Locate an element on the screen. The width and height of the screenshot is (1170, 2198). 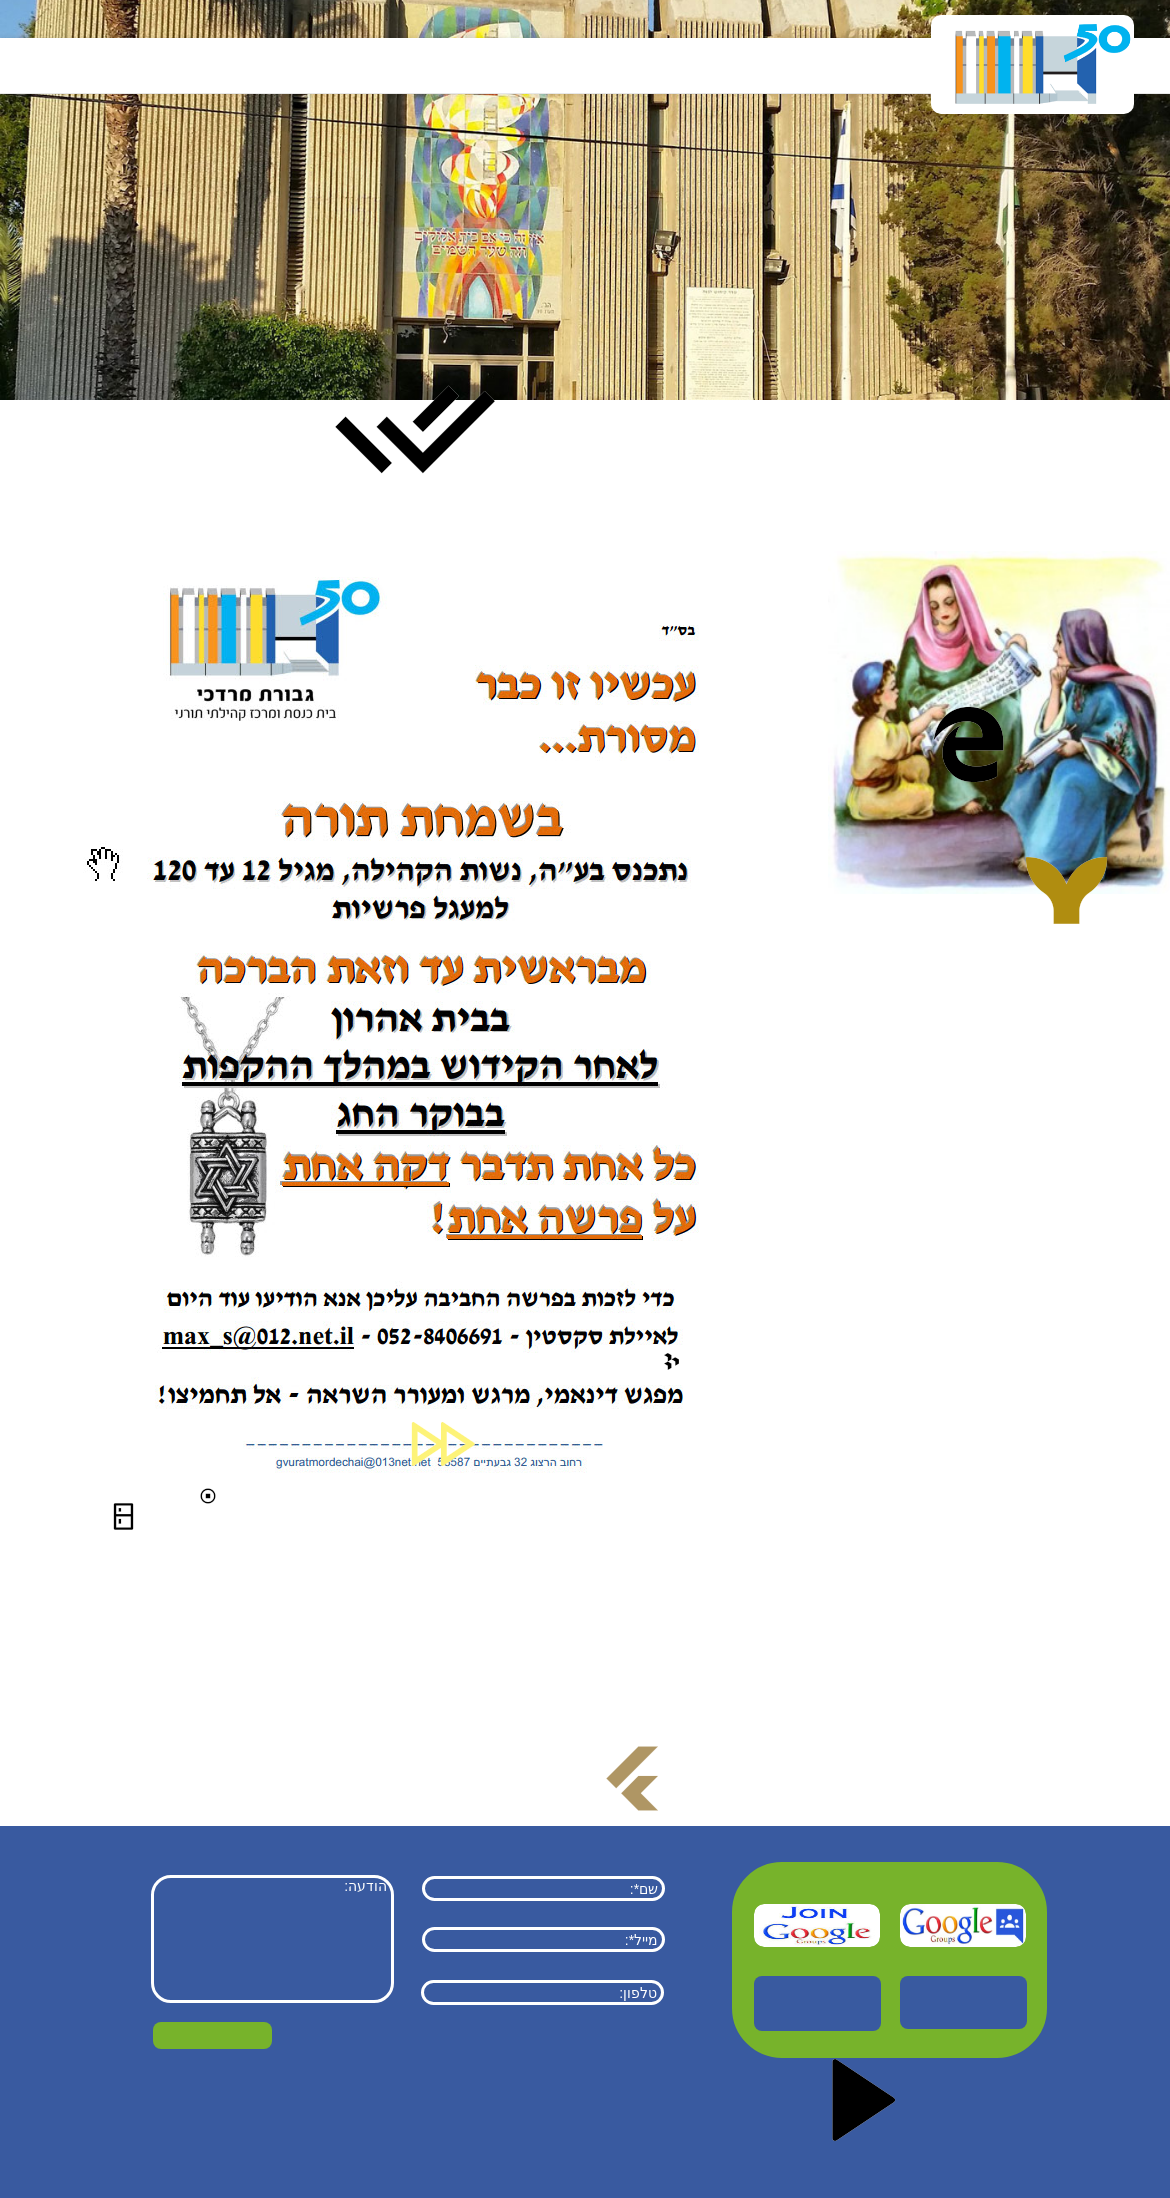
Flutter framework logo is located at coordinates (633, 1778).